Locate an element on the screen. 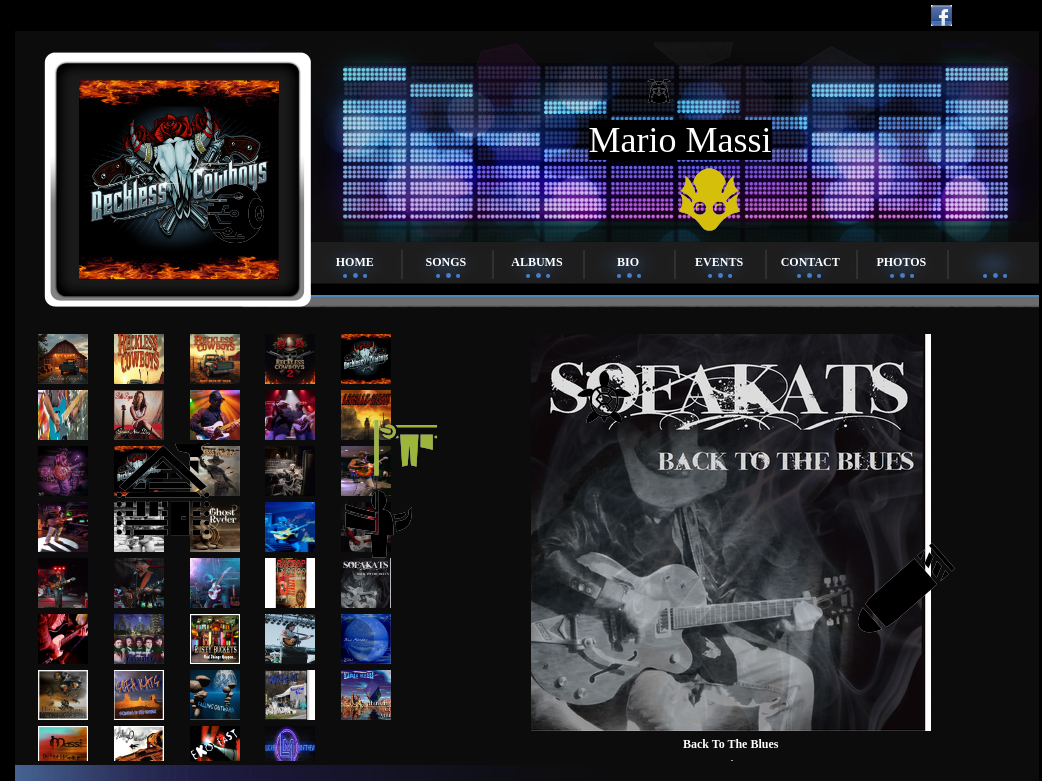  select a cabin or lodge accommodation is located at coordinates (163, 490).